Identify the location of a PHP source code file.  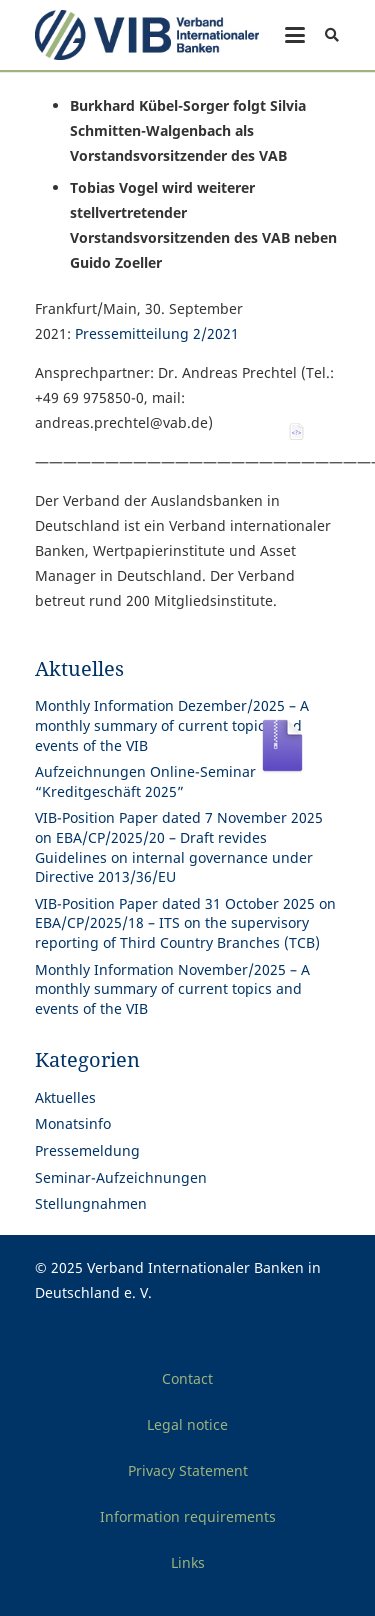
(296, 431).